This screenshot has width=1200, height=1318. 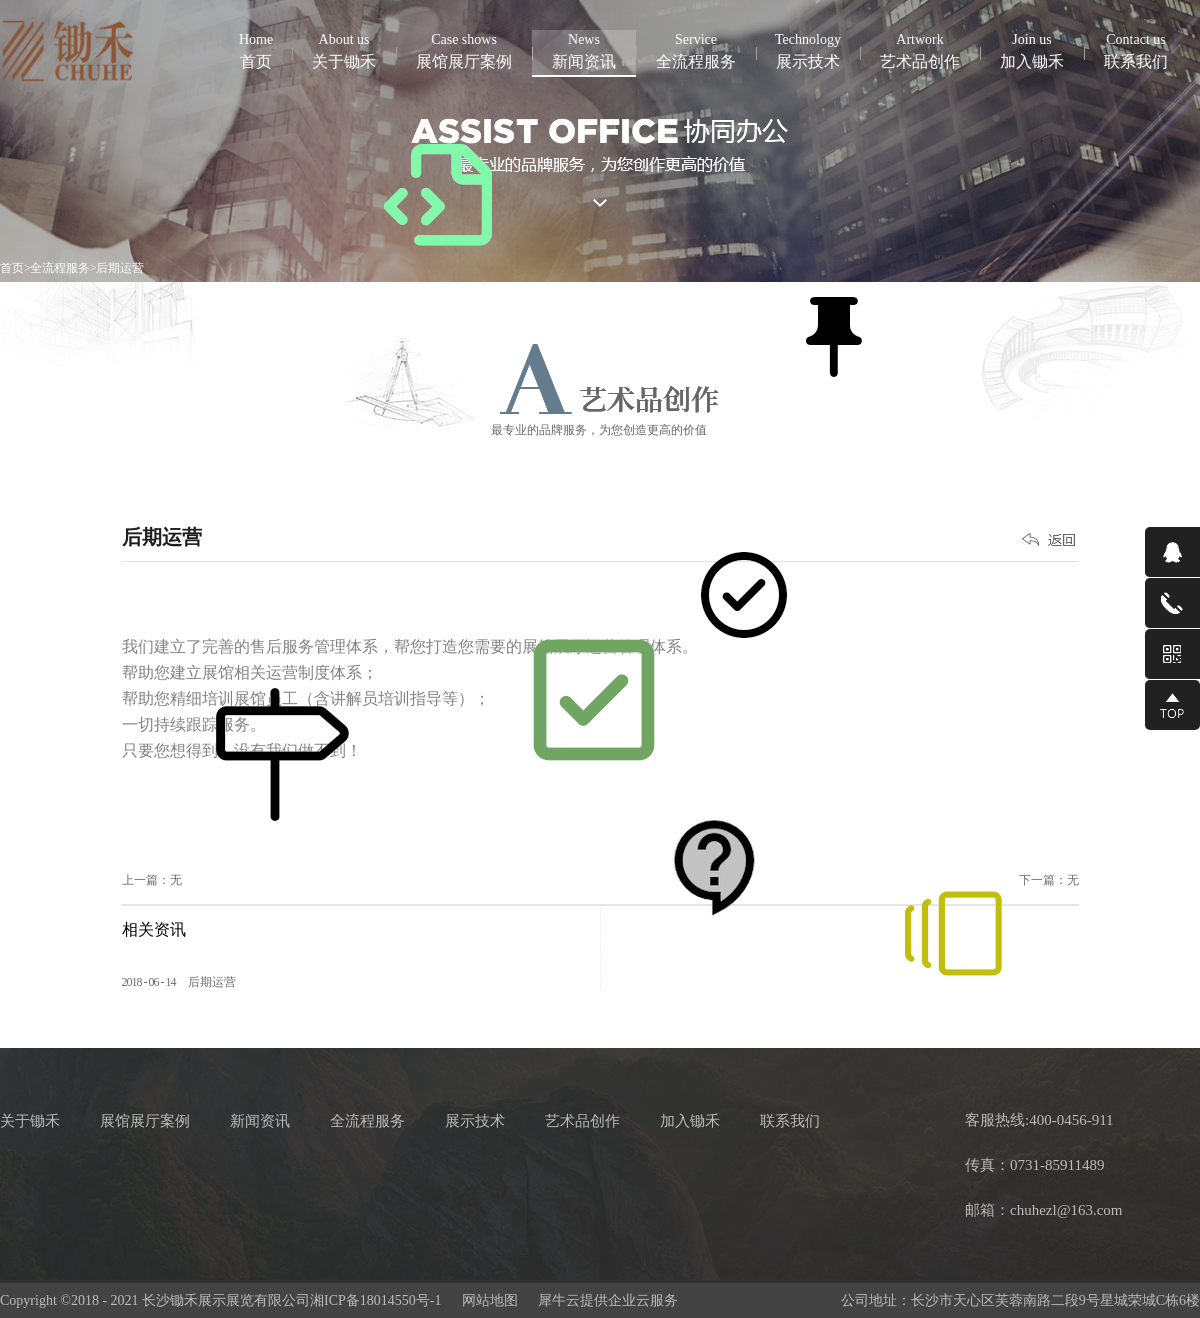 I want to click on indicates a completed or successful action, so click(x=744, y=595).